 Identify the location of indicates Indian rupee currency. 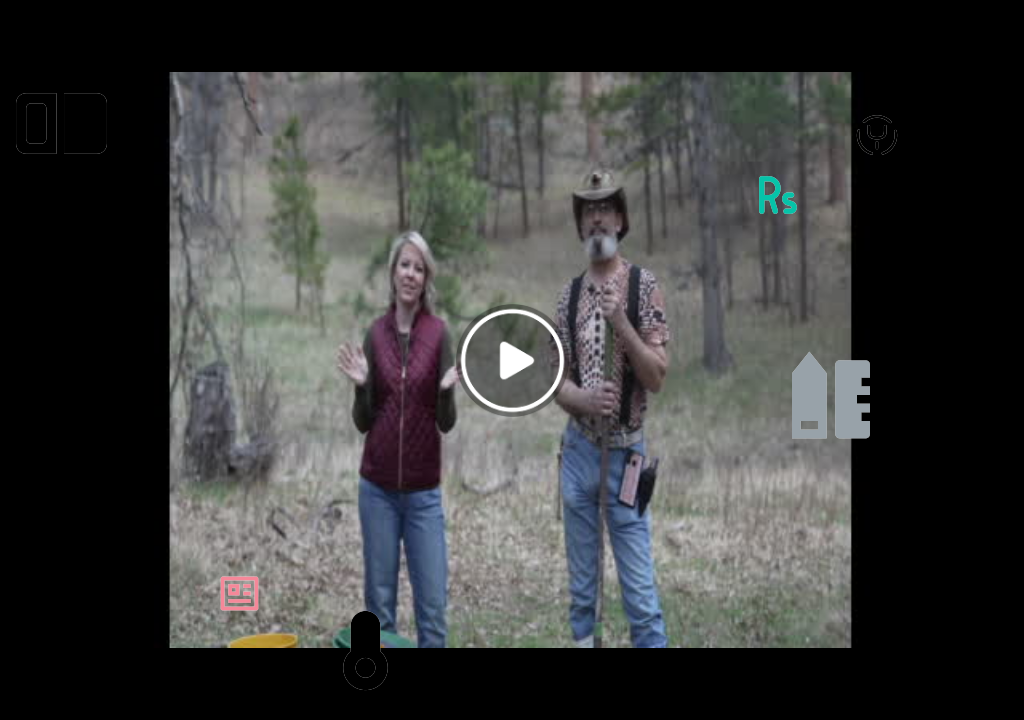
(778, 195).